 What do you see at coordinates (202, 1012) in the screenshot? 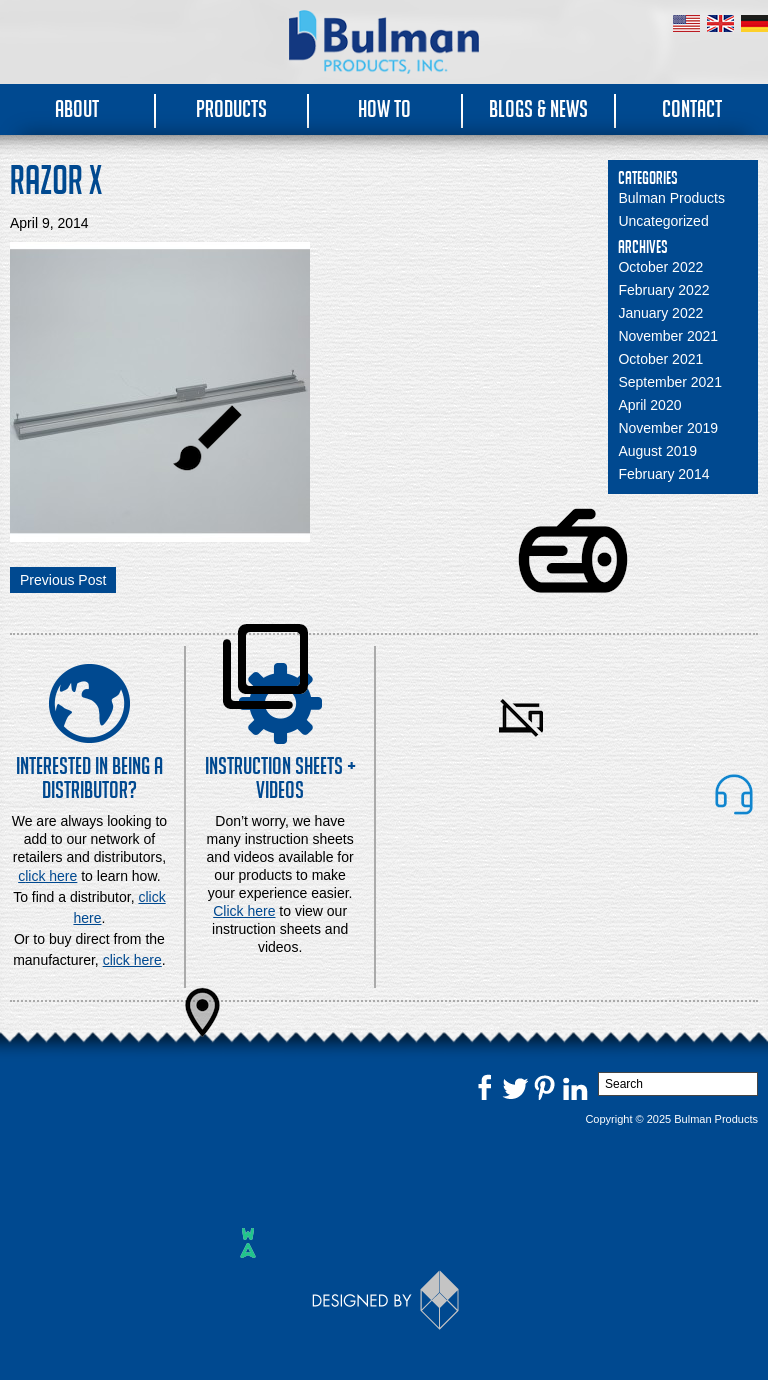
I see `view current location on map` at bounding box center [202, 1012].